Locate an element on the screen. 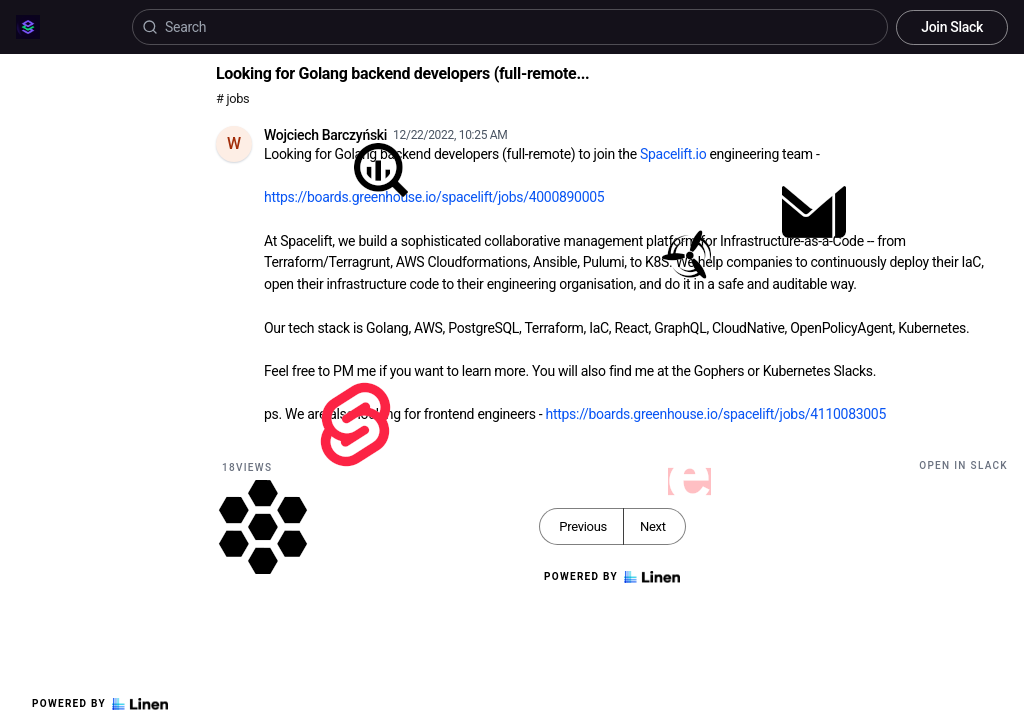 The image size is (1024, 720). open ProtonMail app is located at coordinates (814, 212).